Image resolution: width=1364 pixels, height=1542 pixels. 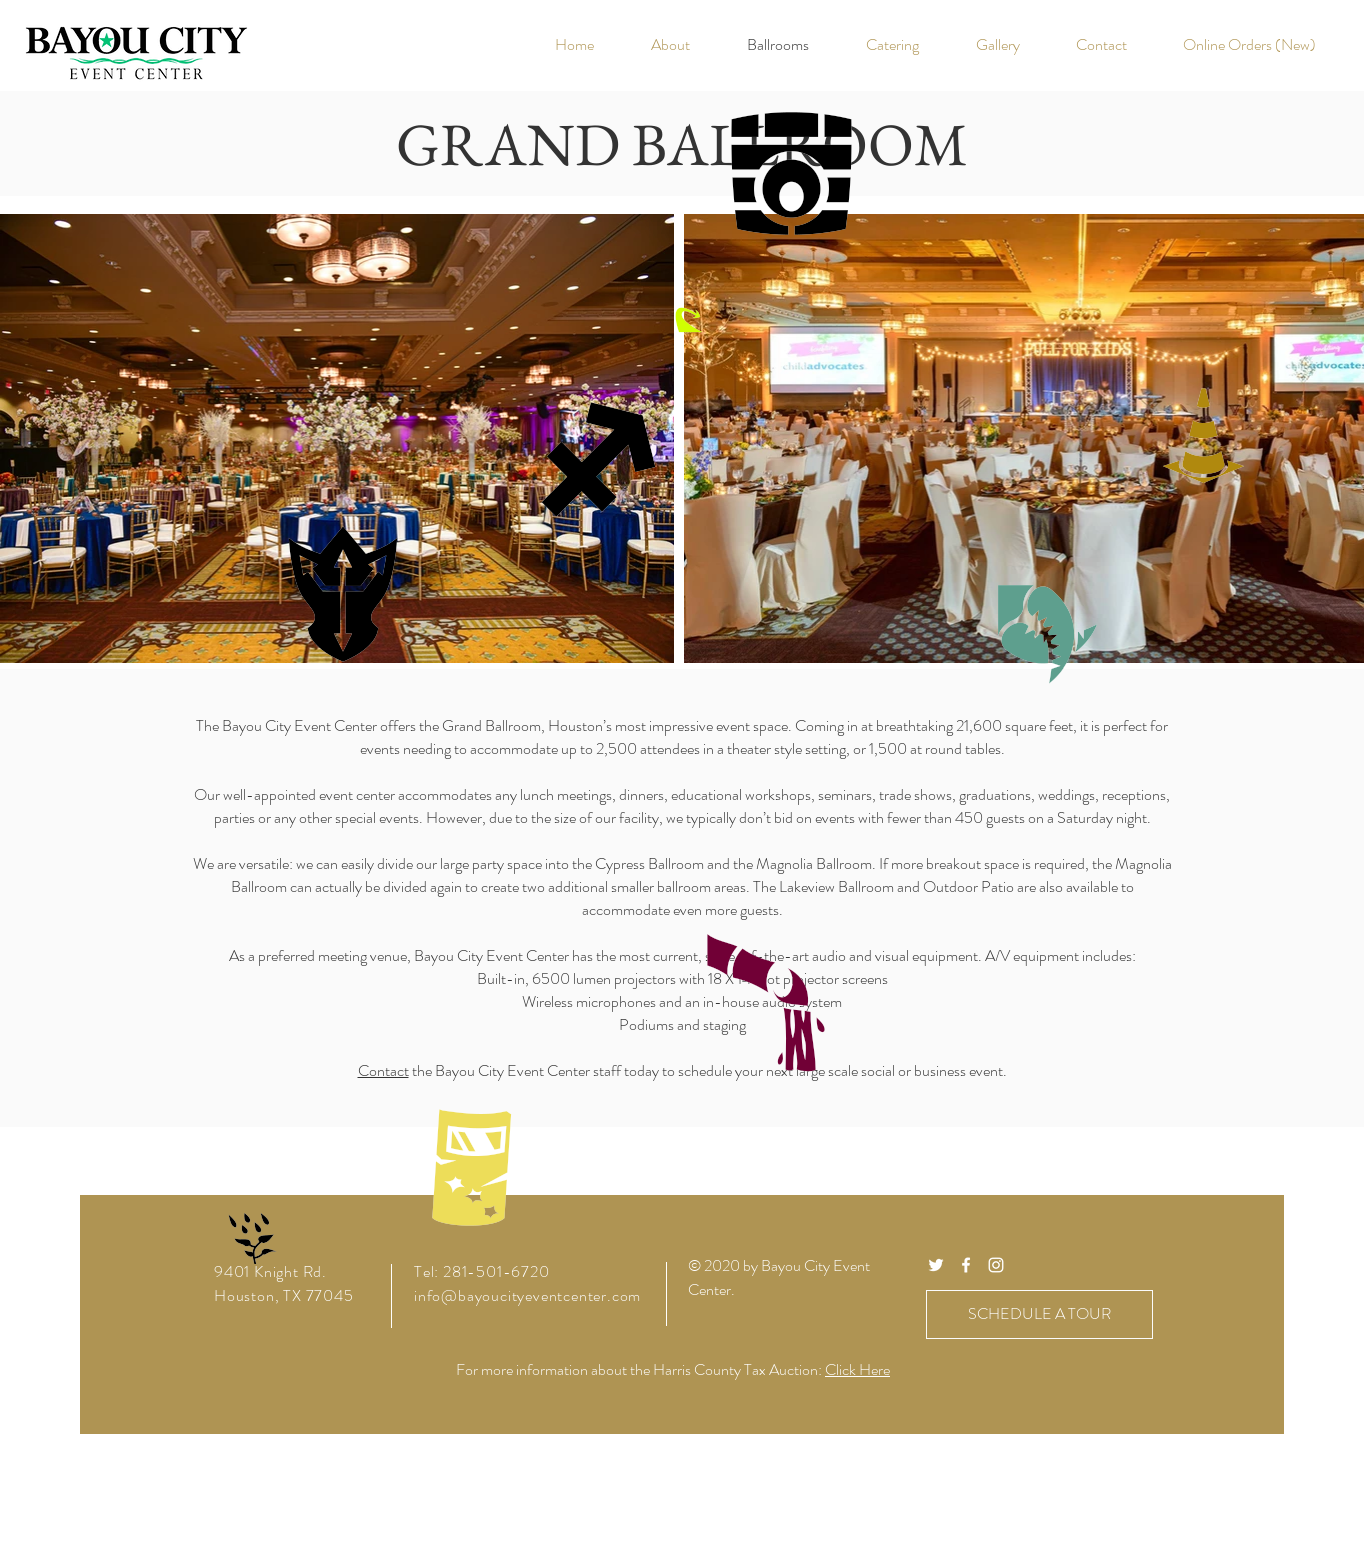 I want to click on select trident shield weapon or defense item, so click(x=343, y=594).